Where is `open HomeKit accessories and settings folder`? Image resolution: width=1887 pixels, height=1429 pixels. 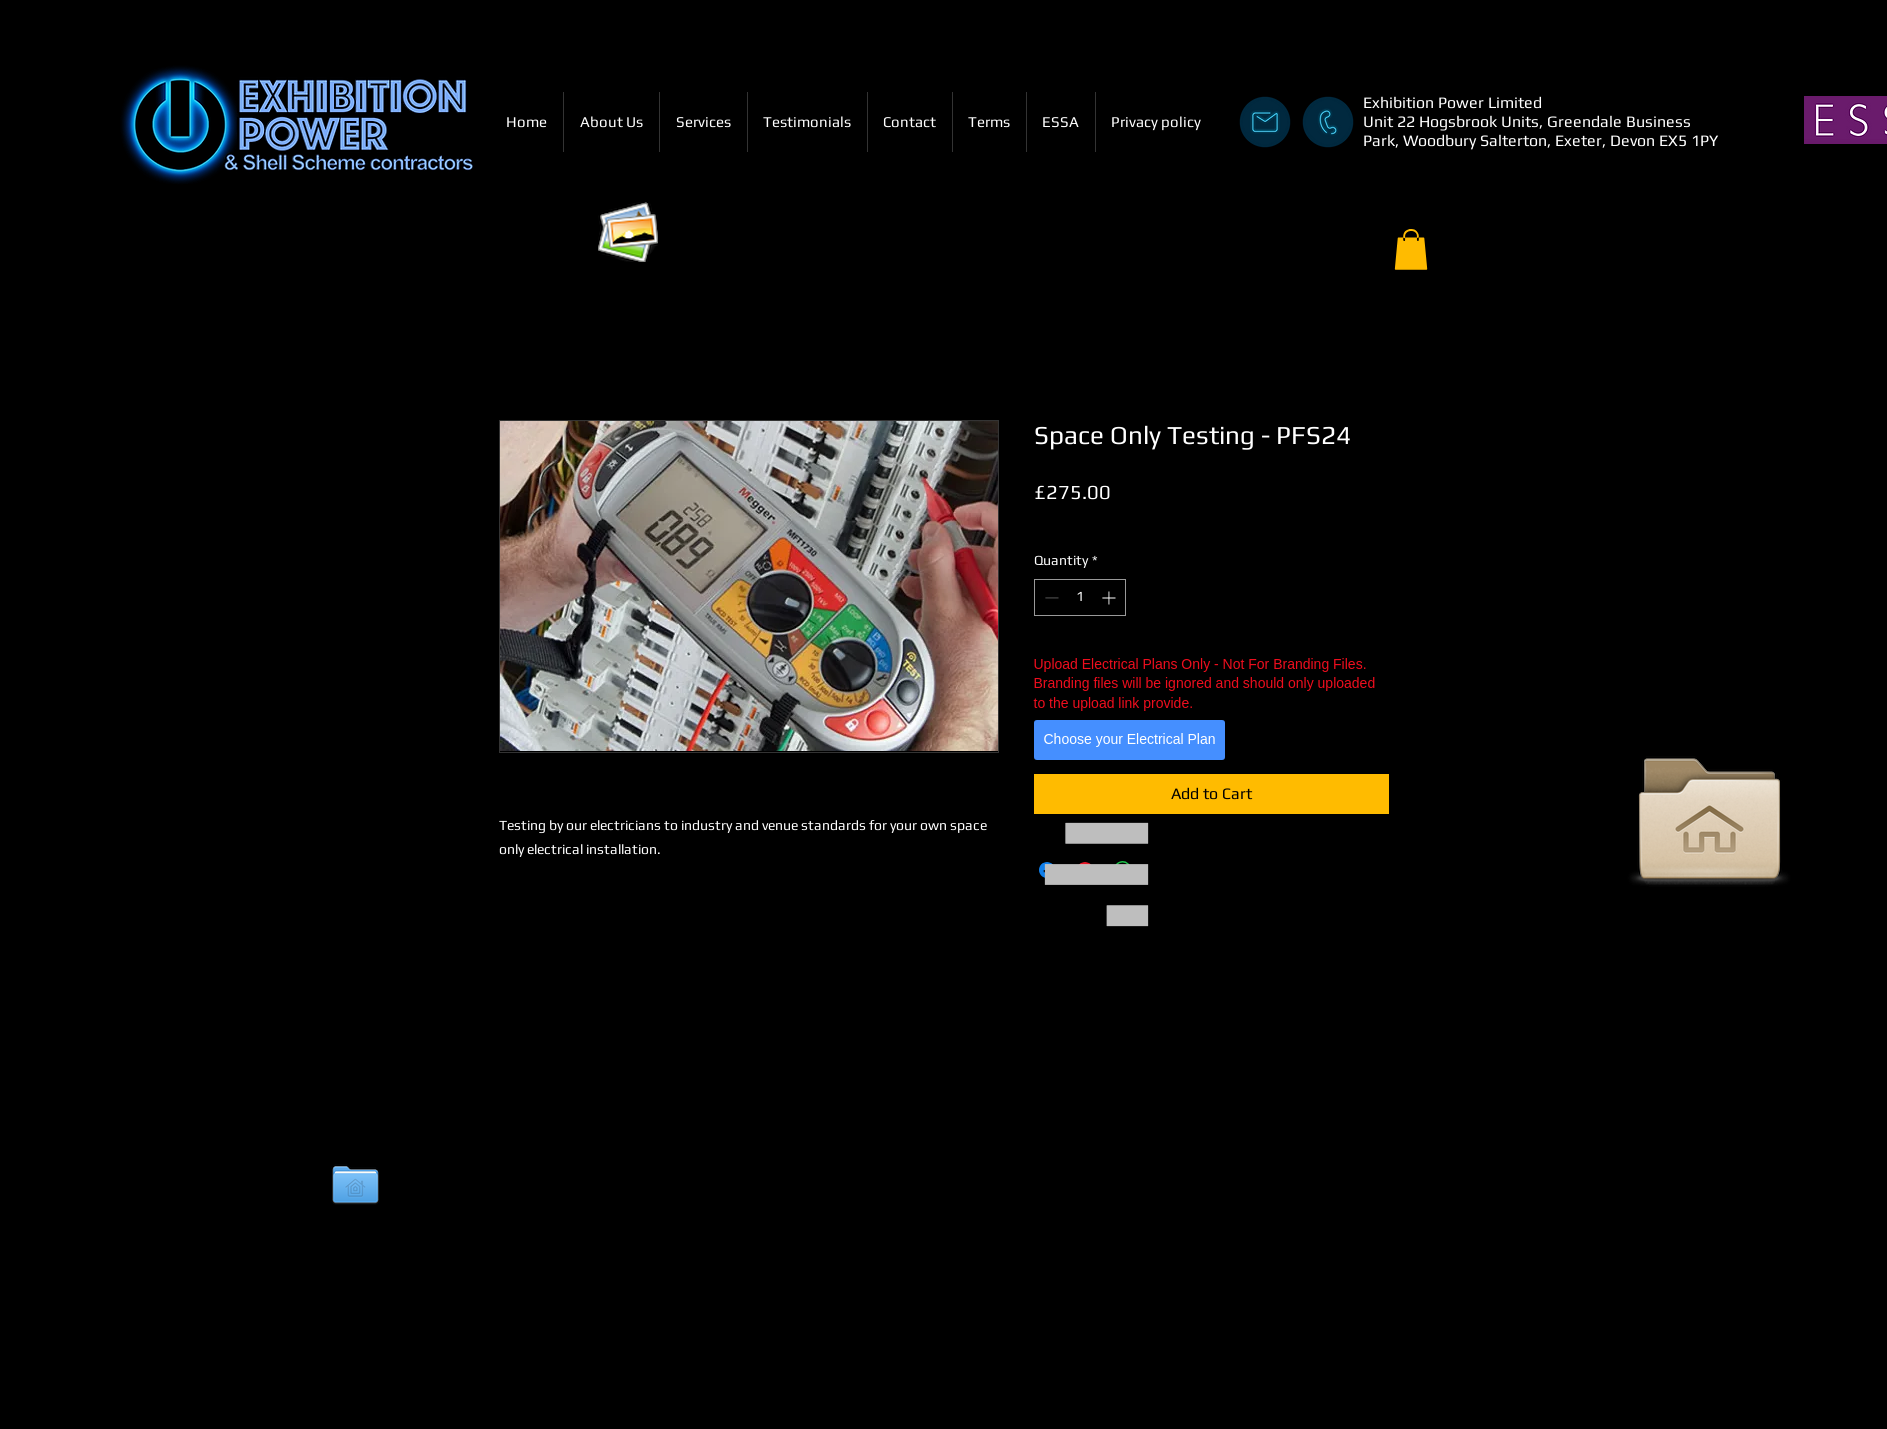 open HomeKit accessories and settings folder is located at coordinates (355, 1184).